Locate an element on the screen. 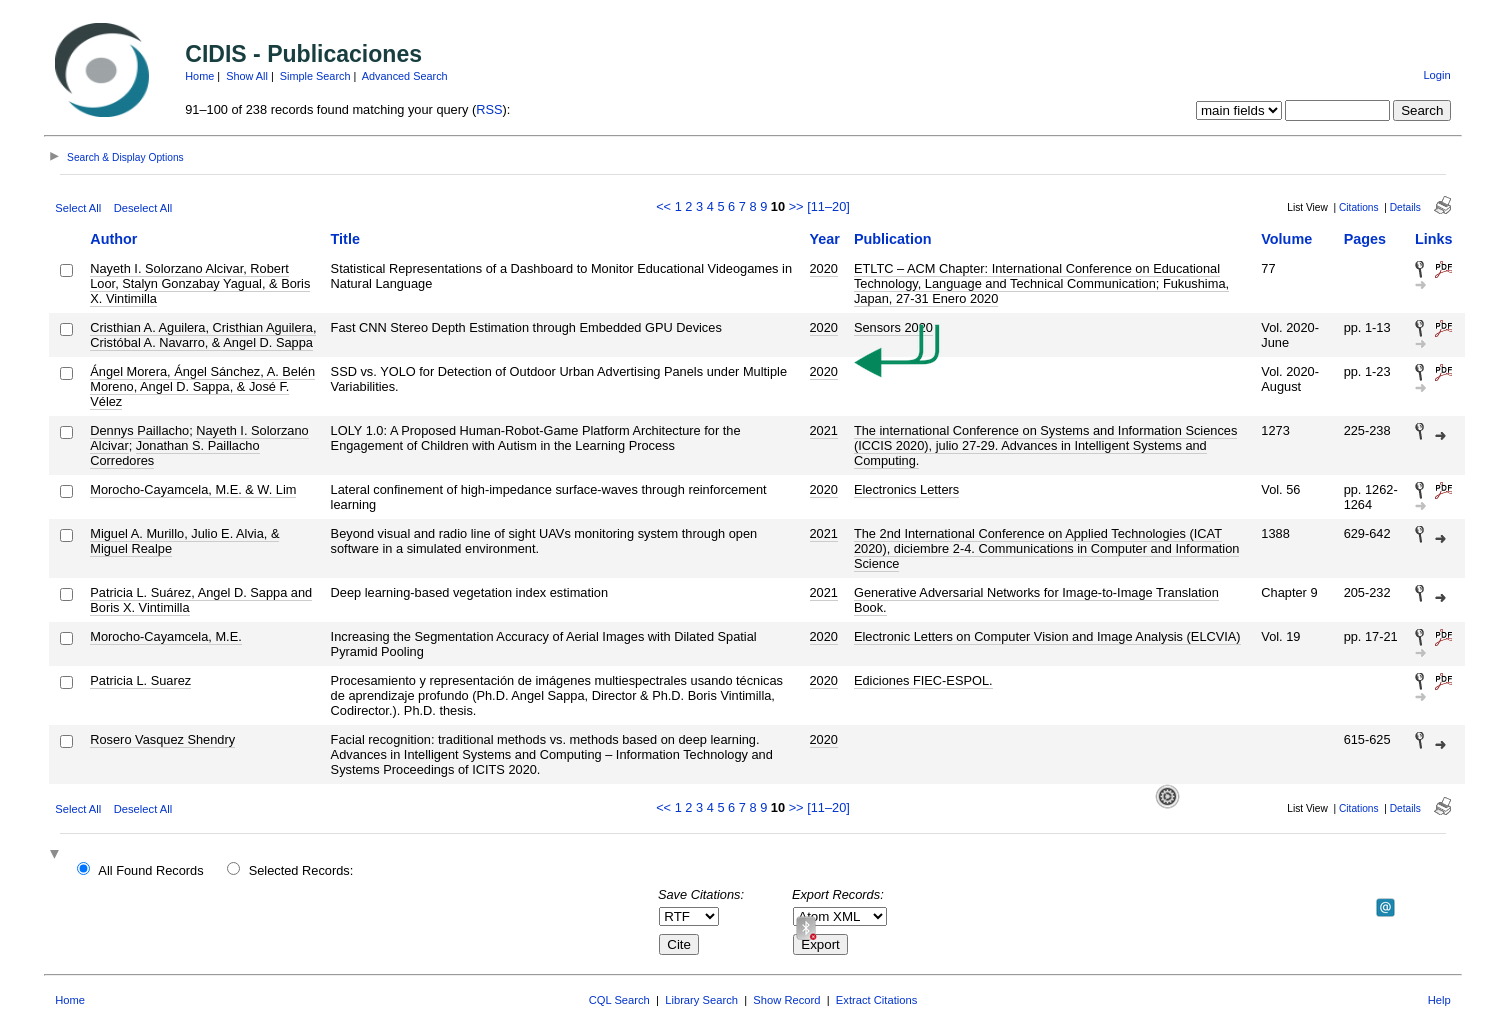 This screenshot has width=1506, height=1024. access online accounts settings is located at coordinates (1385, 907).